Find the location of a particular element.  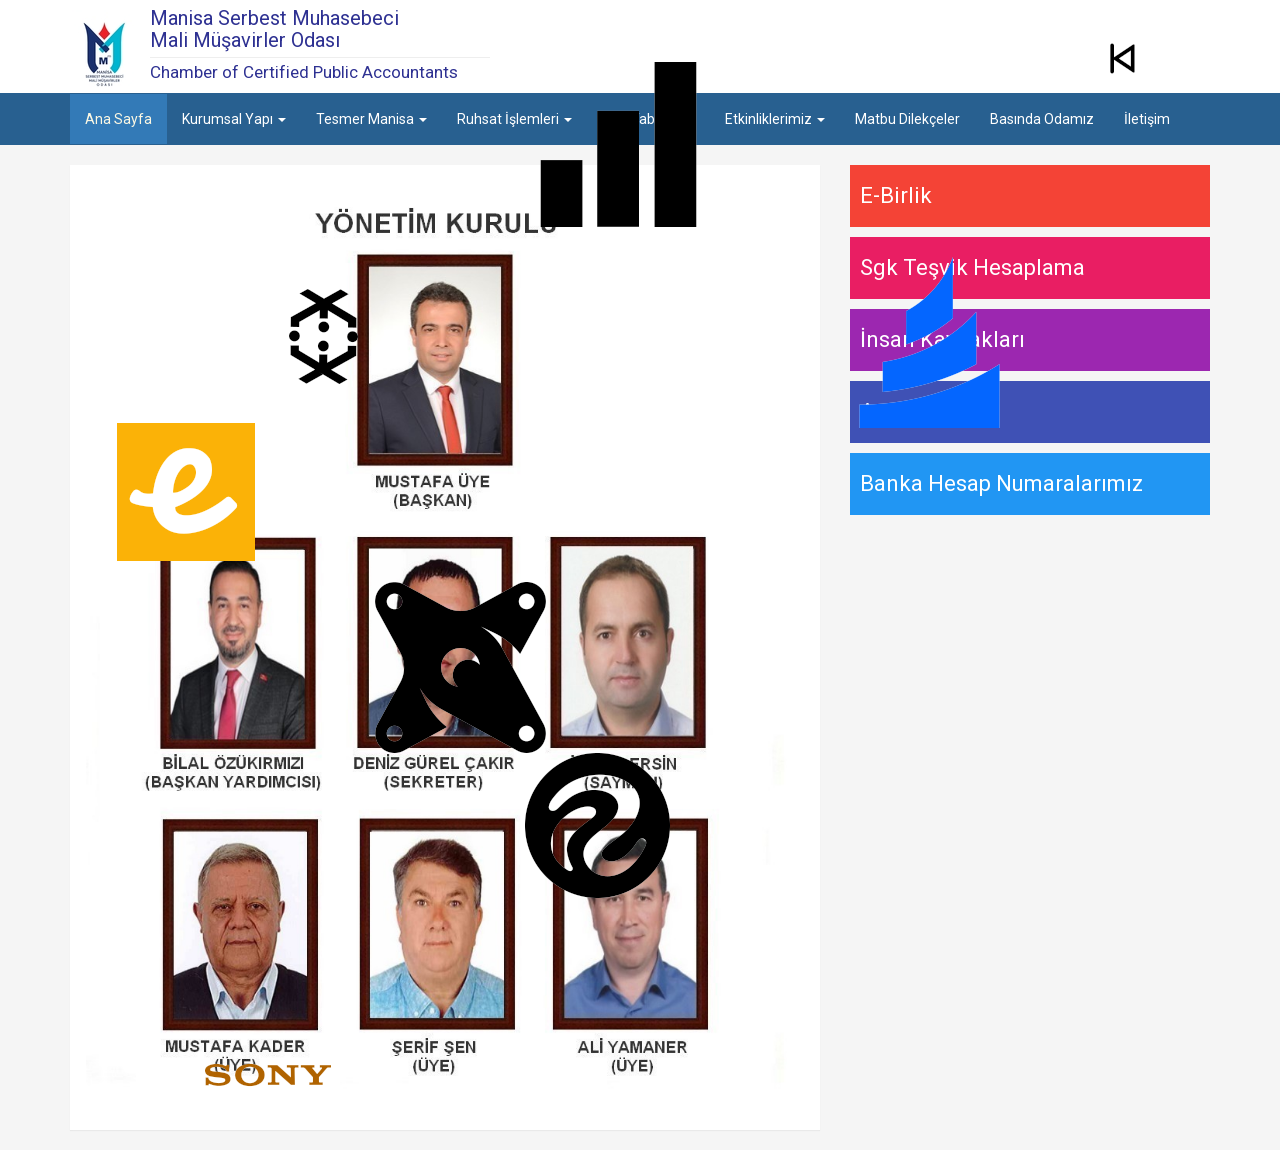

open bookmeter app is located at coordinates (618, 144).